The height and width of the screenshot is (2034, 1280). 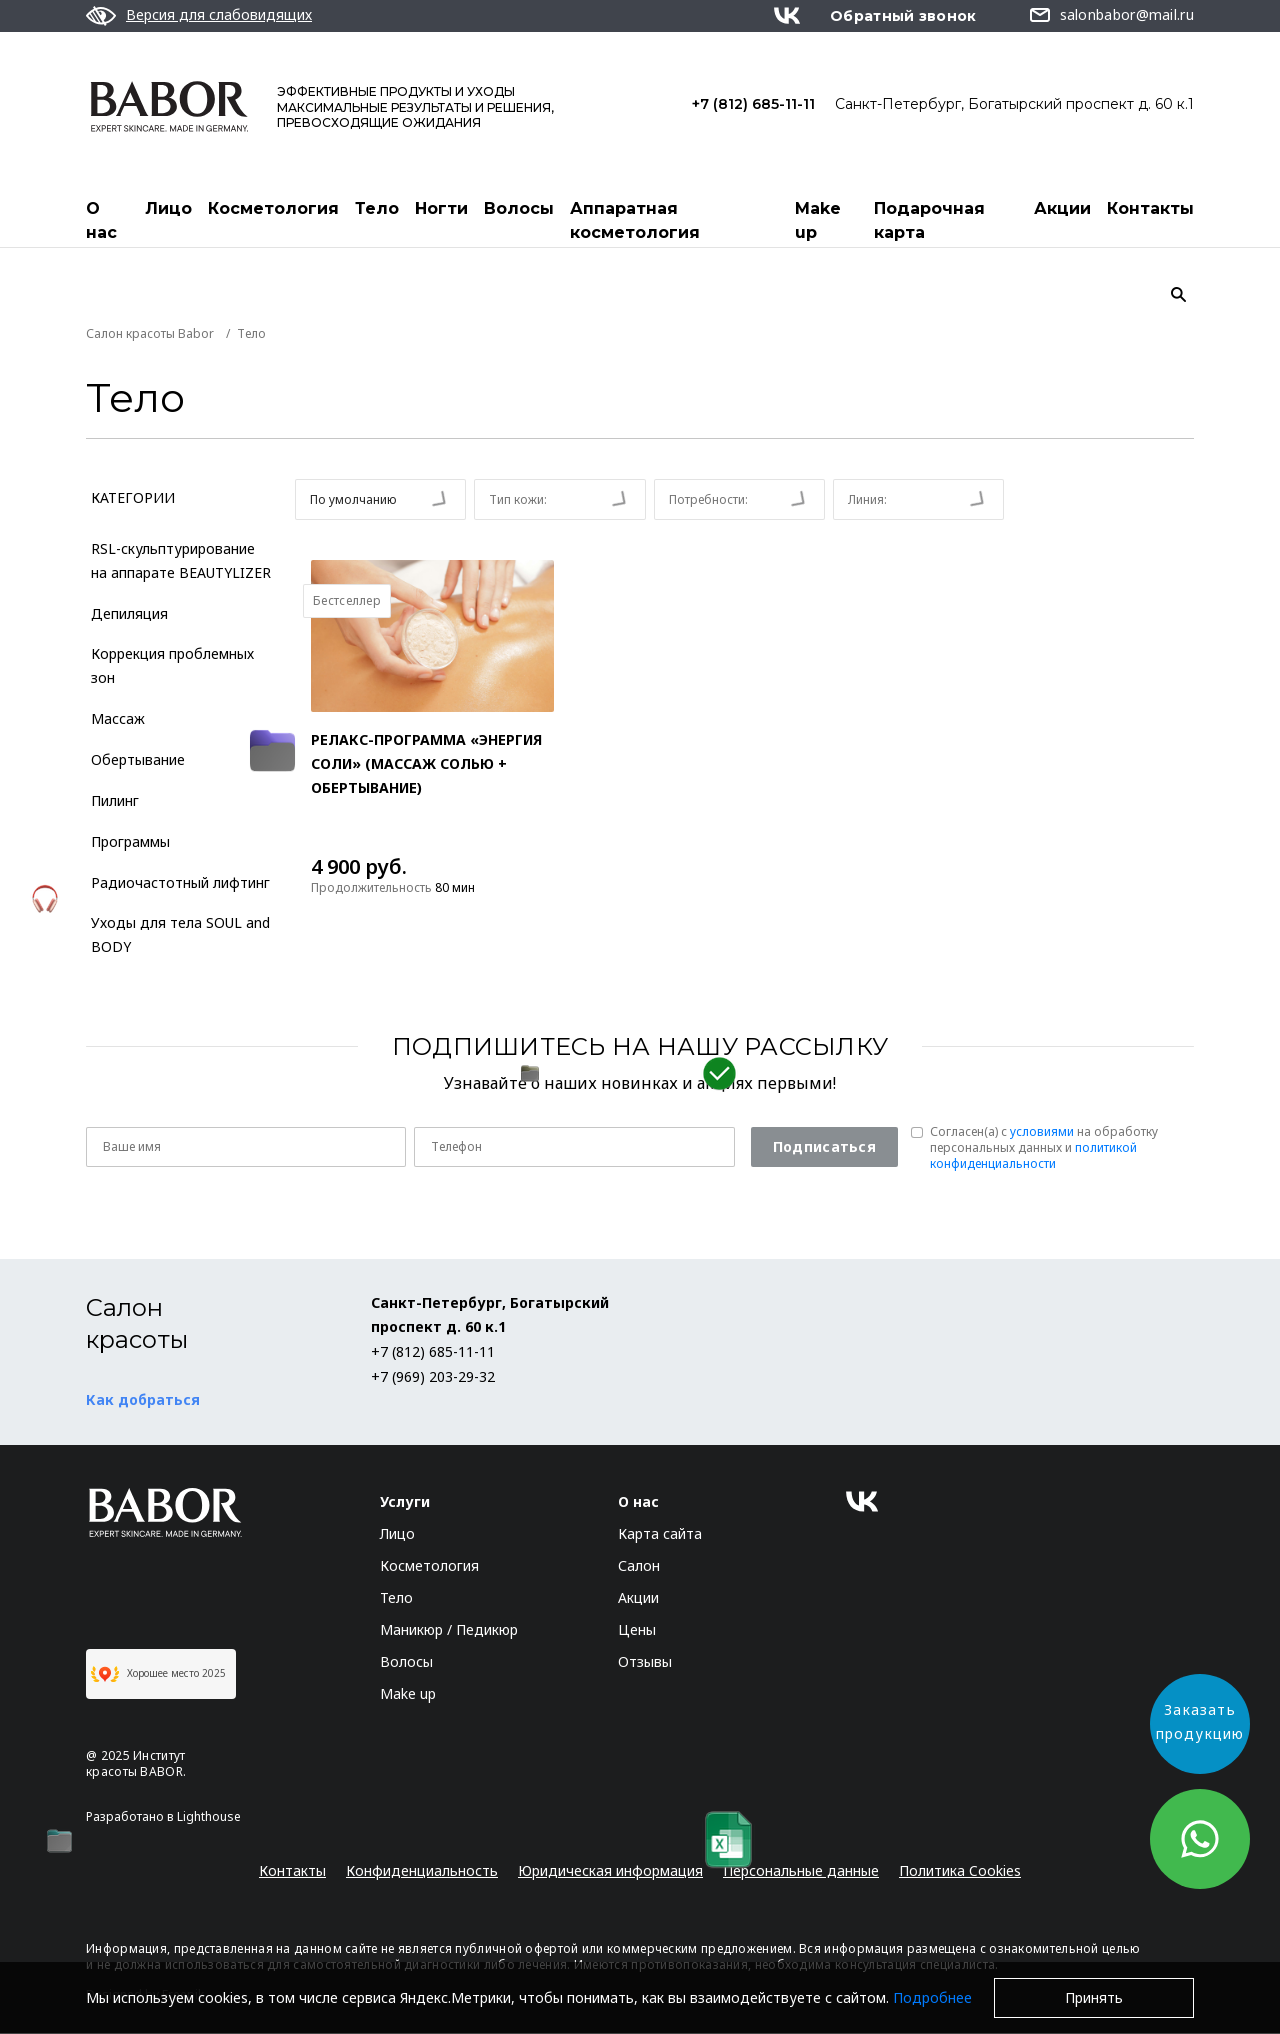 I want to click on open an excel spreadsheet file, so click(x=728, y=1839).